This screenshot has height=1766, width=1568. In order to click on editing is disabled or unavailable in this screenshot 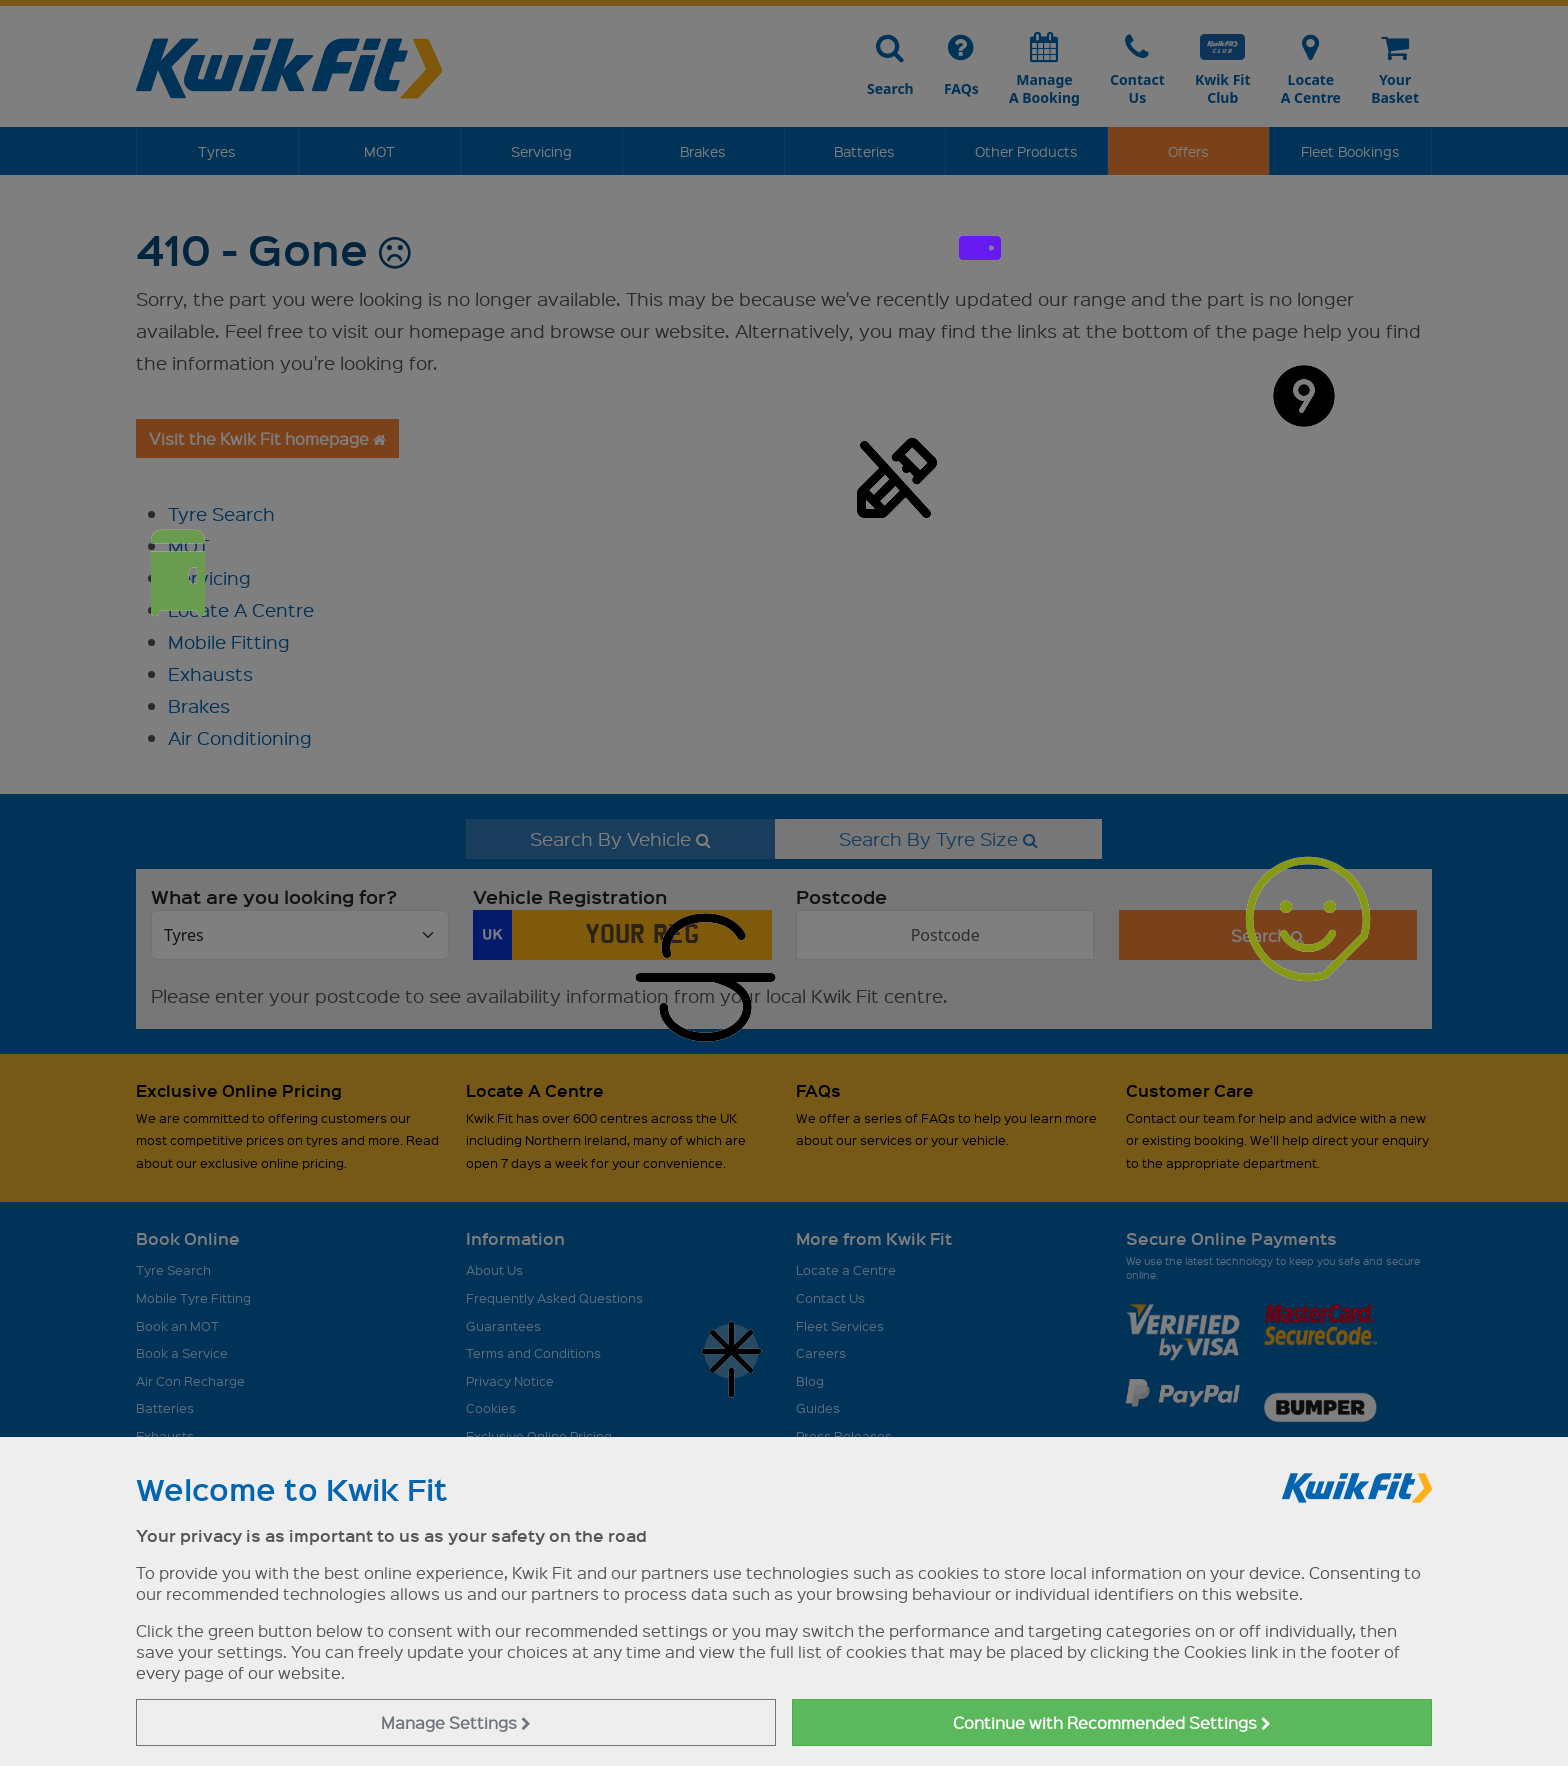, I will do `click(895, 479)`.